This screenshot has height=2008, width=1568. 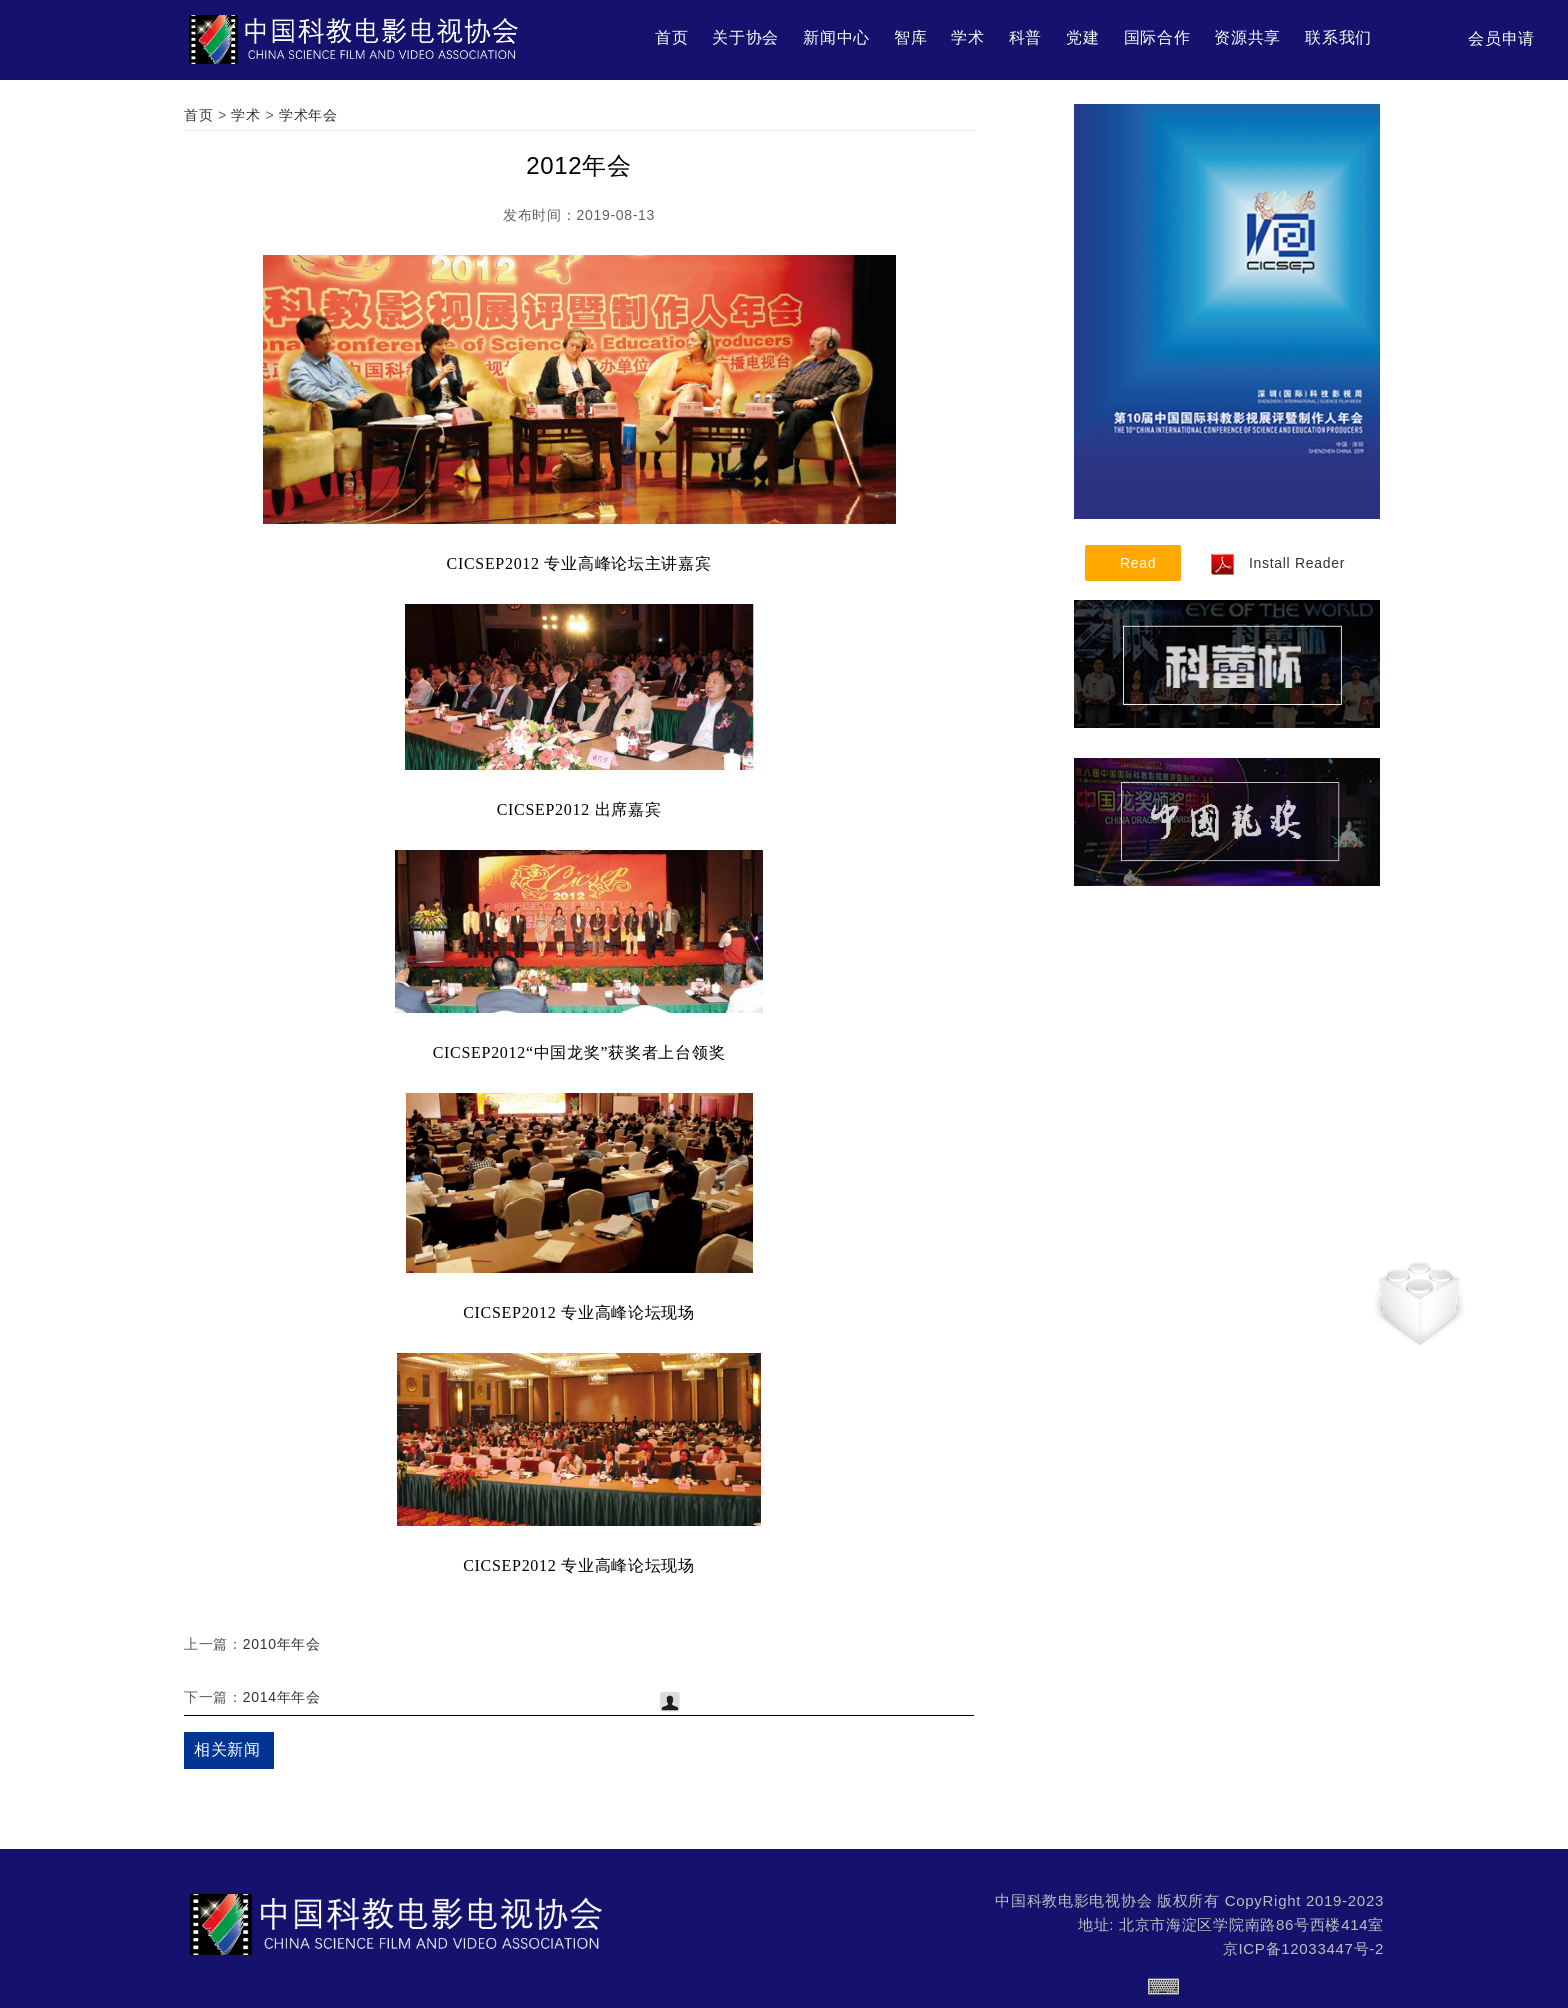 I want to click on indicates user-generated content in the library, so click(x=657, y=1689).